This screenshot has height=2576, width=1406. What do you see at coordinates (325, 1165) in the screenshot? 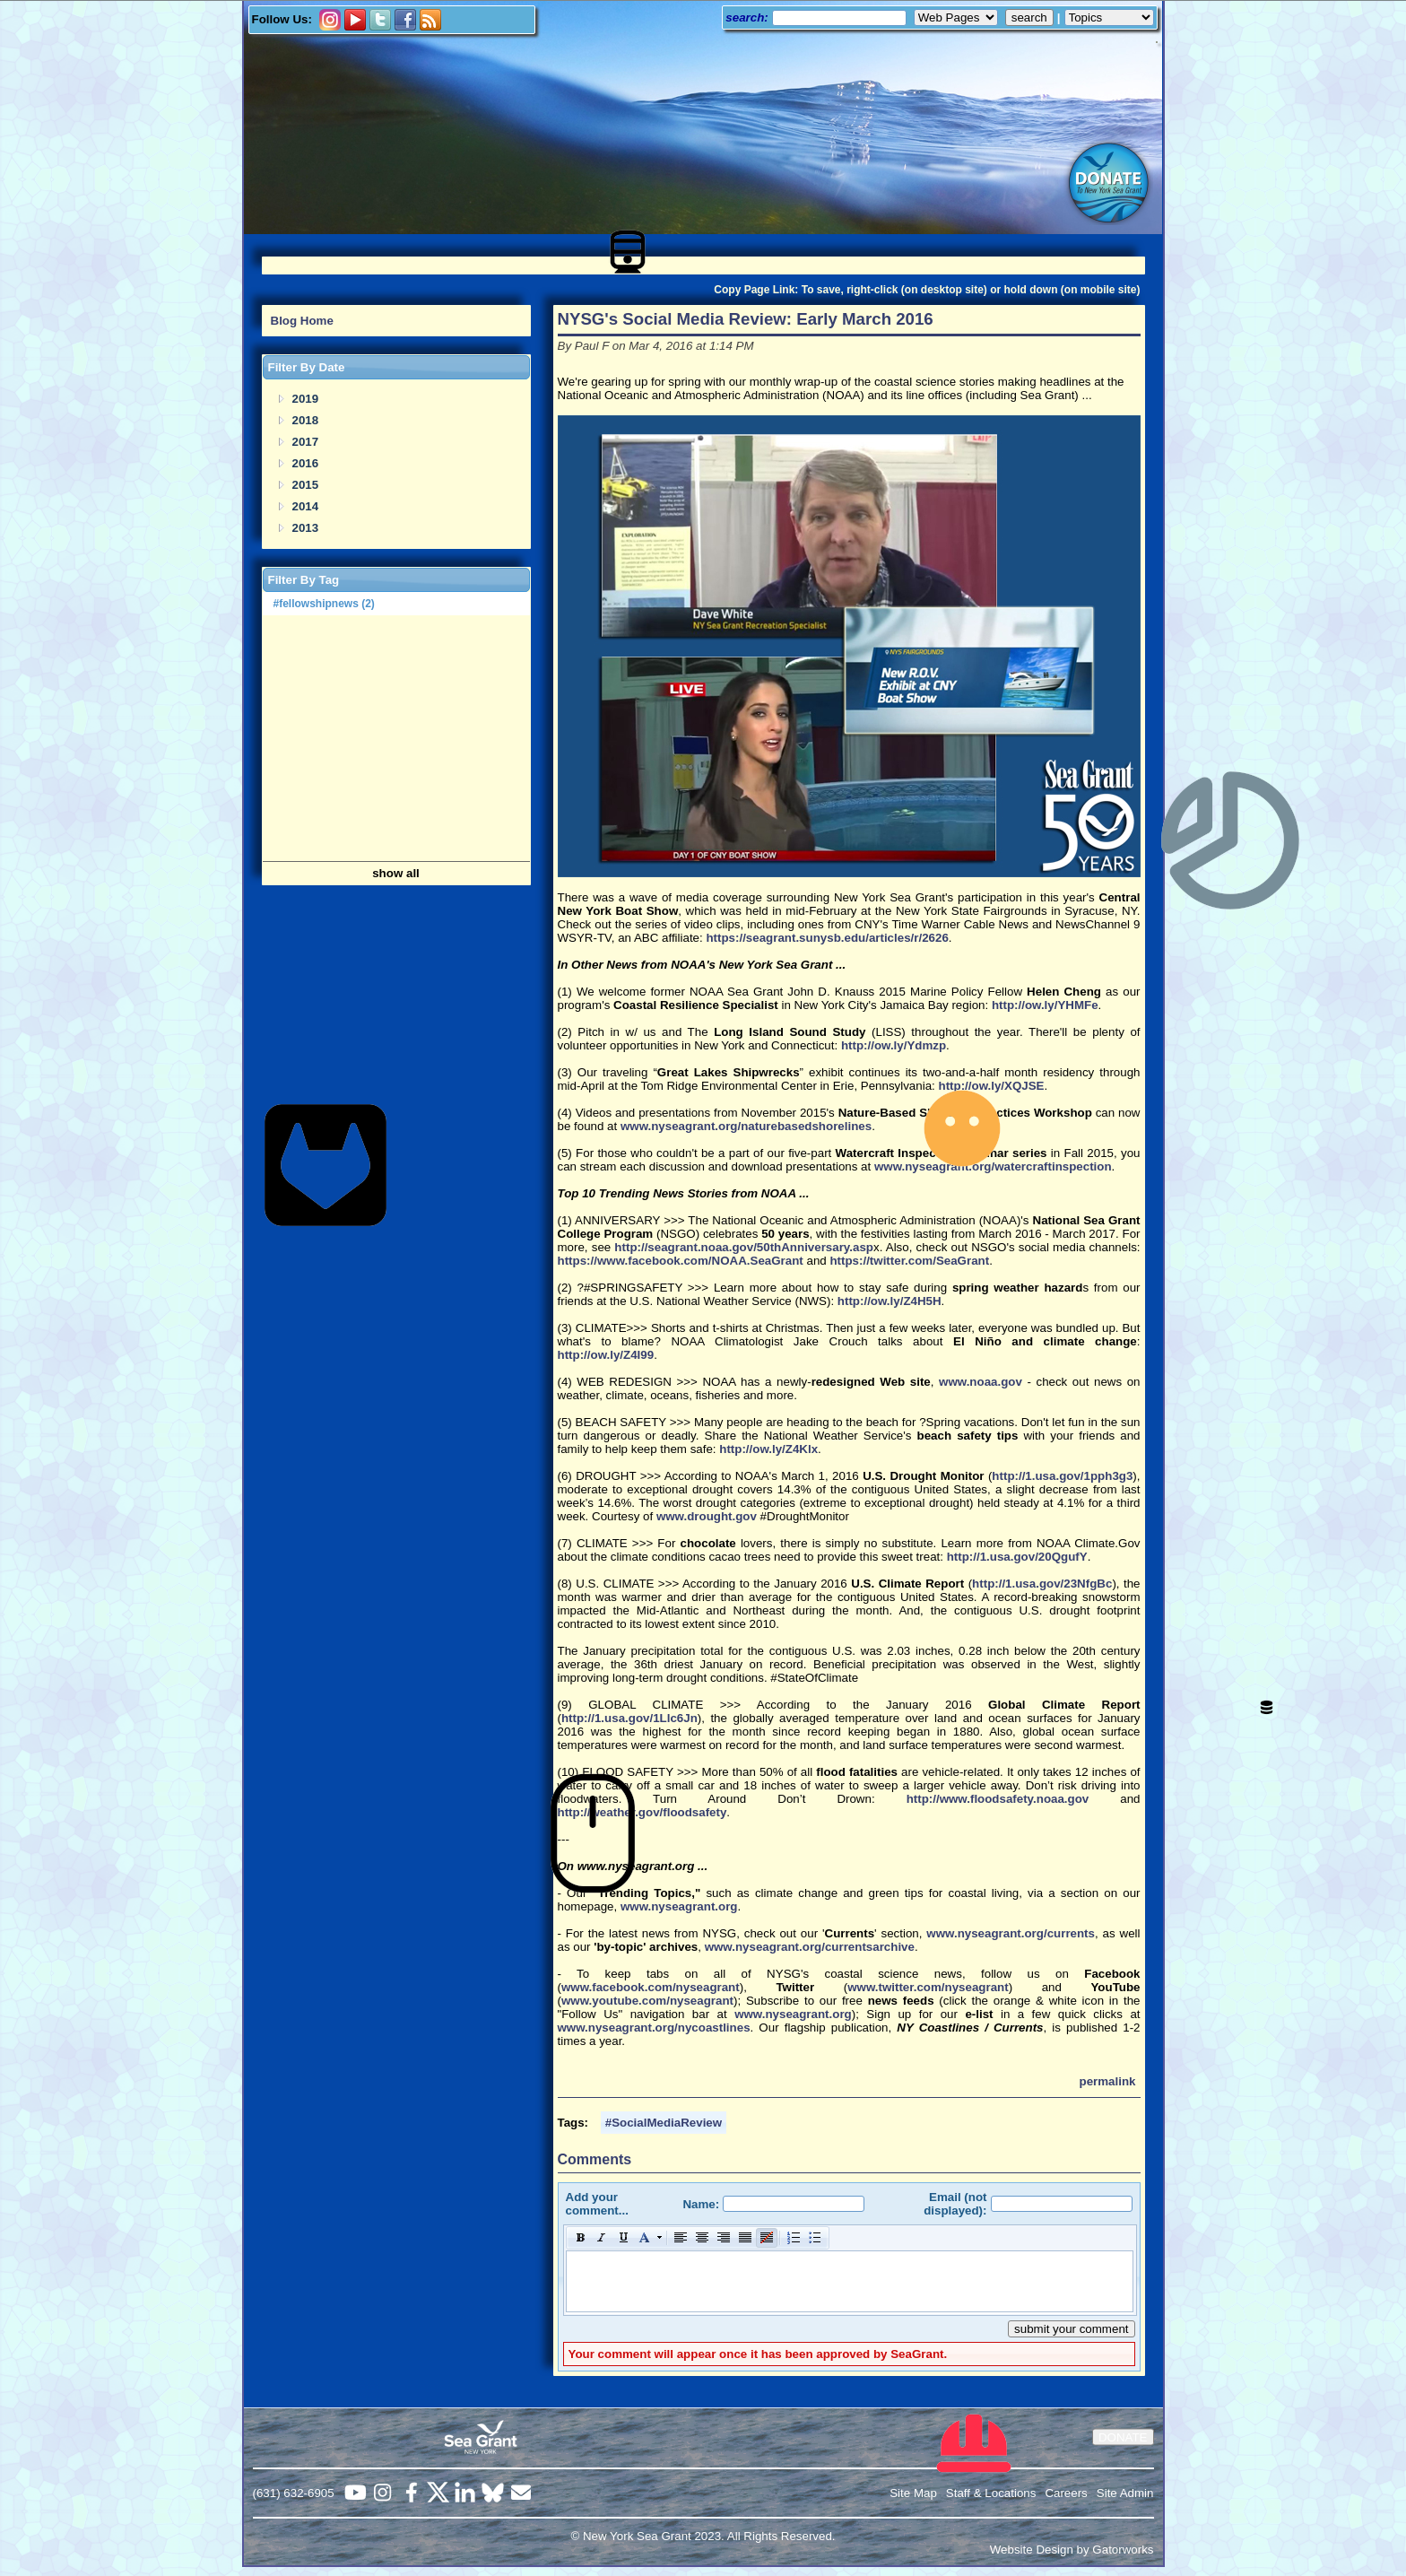
I see `open GitLab repository` at bounding box center [325, 1165].